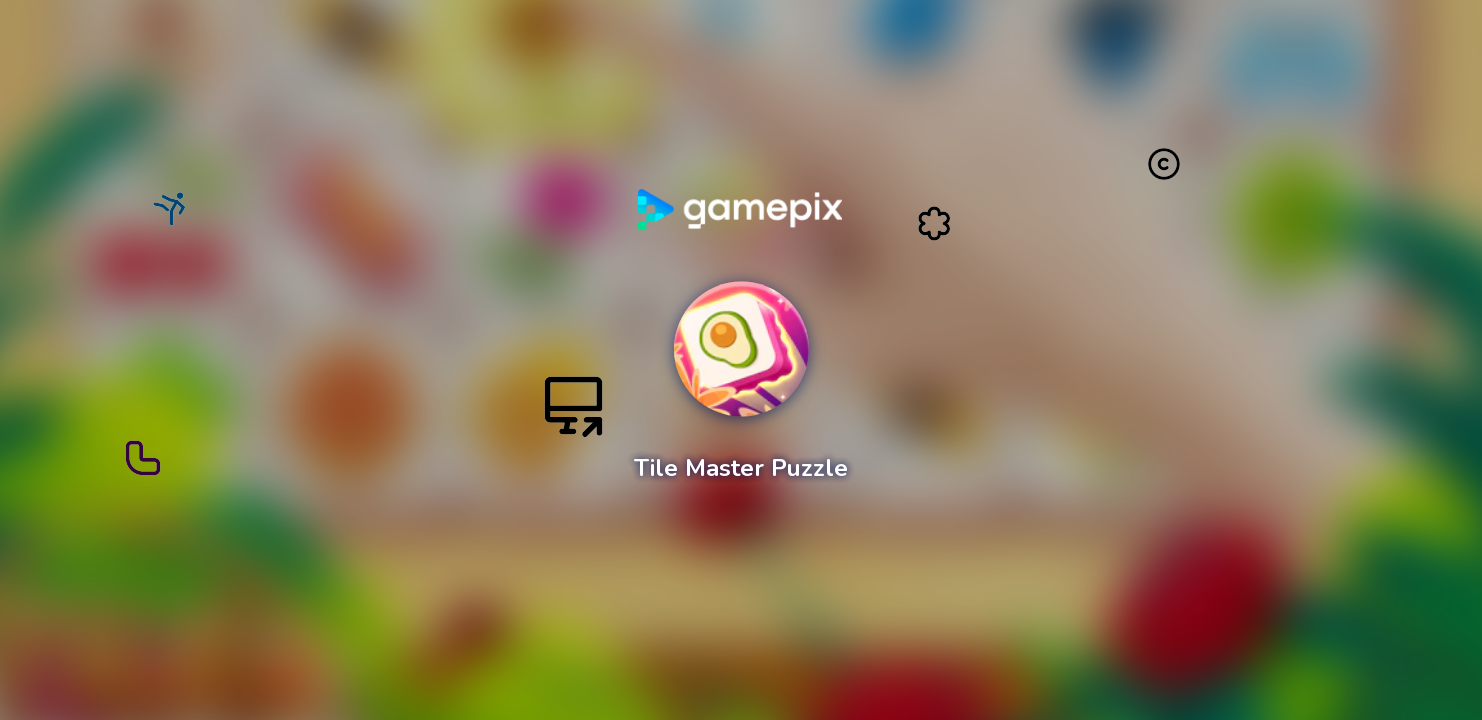  Describe the element at coordinates (170, 209) in the screenshot. I see `access martial arts or combat sports content` at that location.